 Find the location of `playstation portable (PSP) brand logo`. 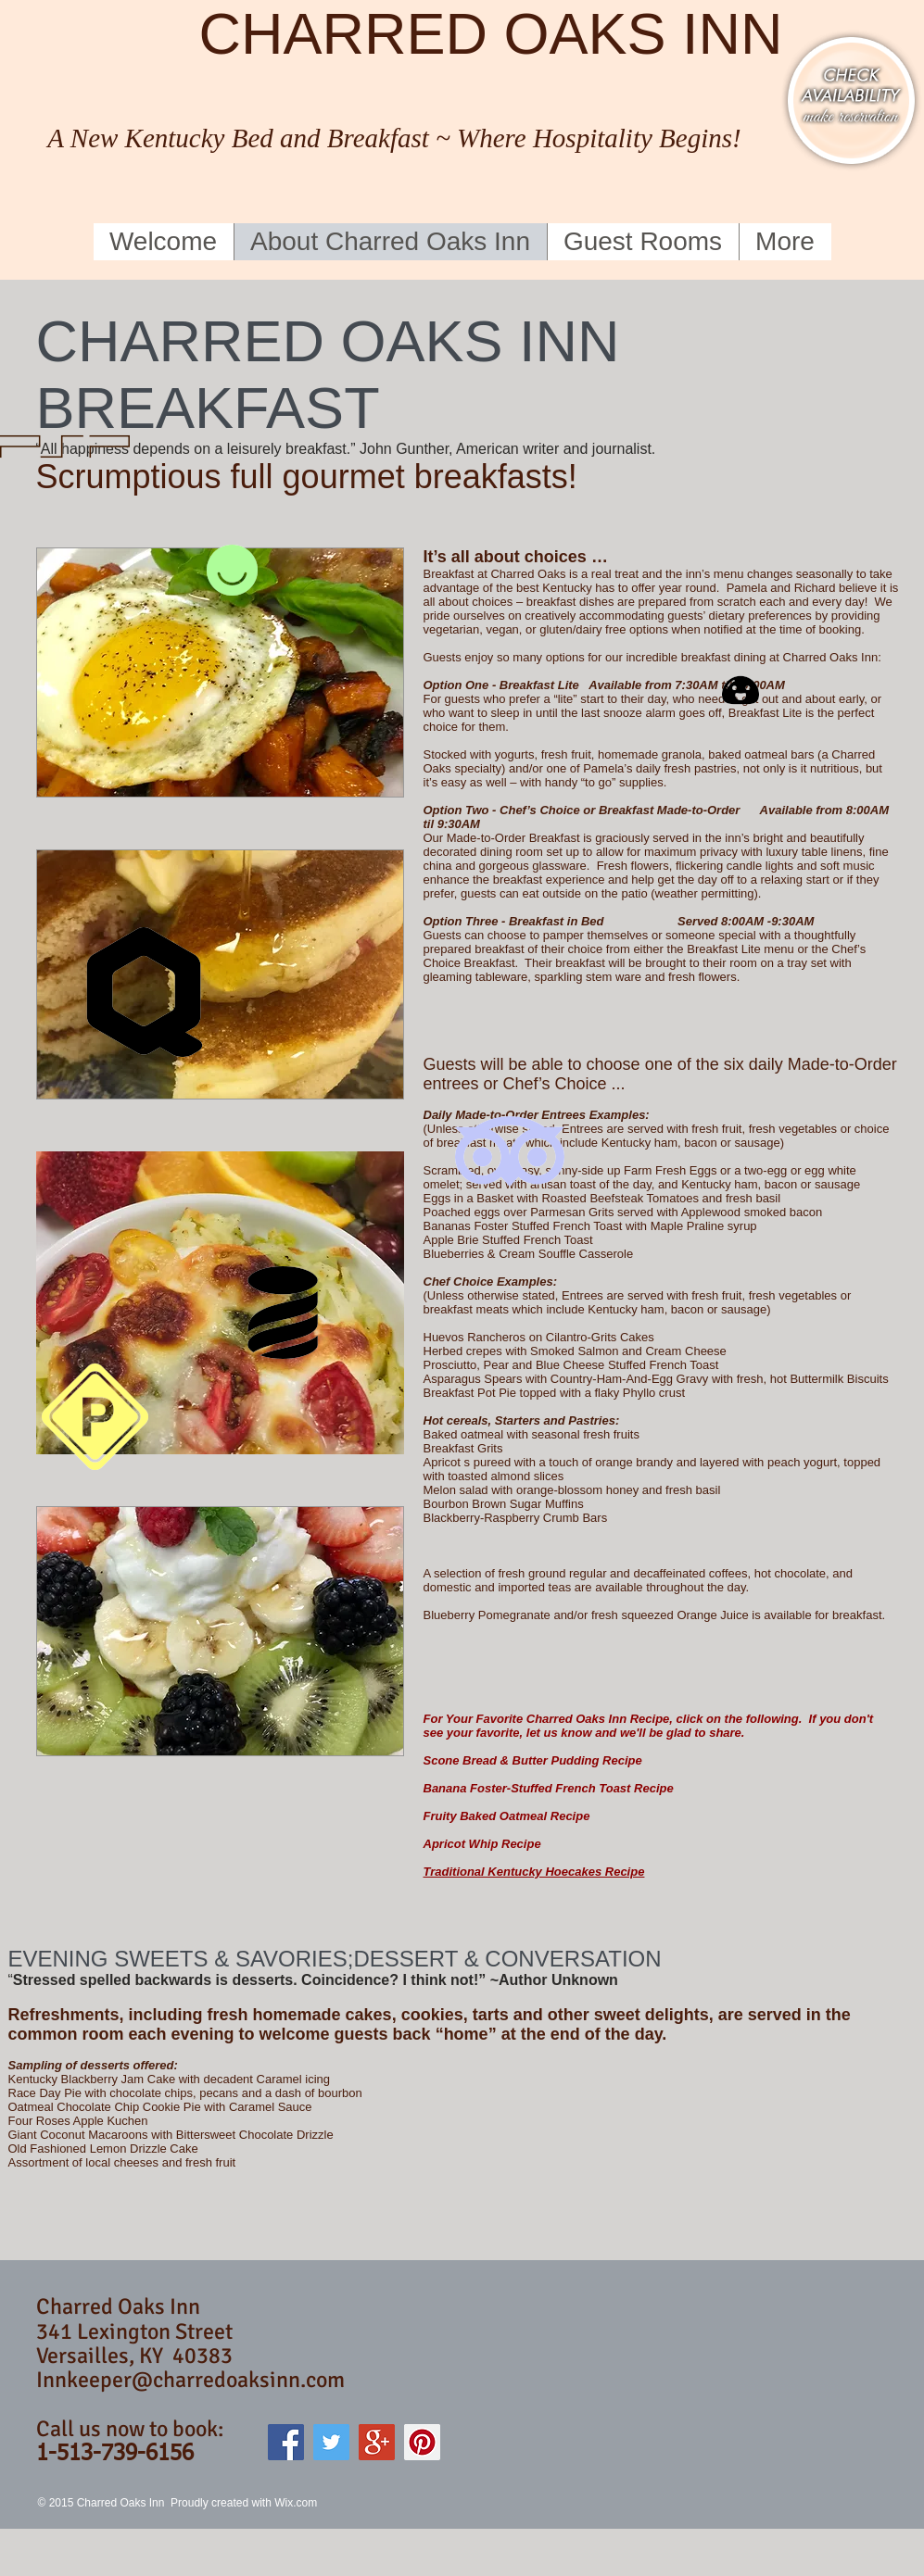

playstation portable (PSP) brand logo is located at coordinates (65, 446).